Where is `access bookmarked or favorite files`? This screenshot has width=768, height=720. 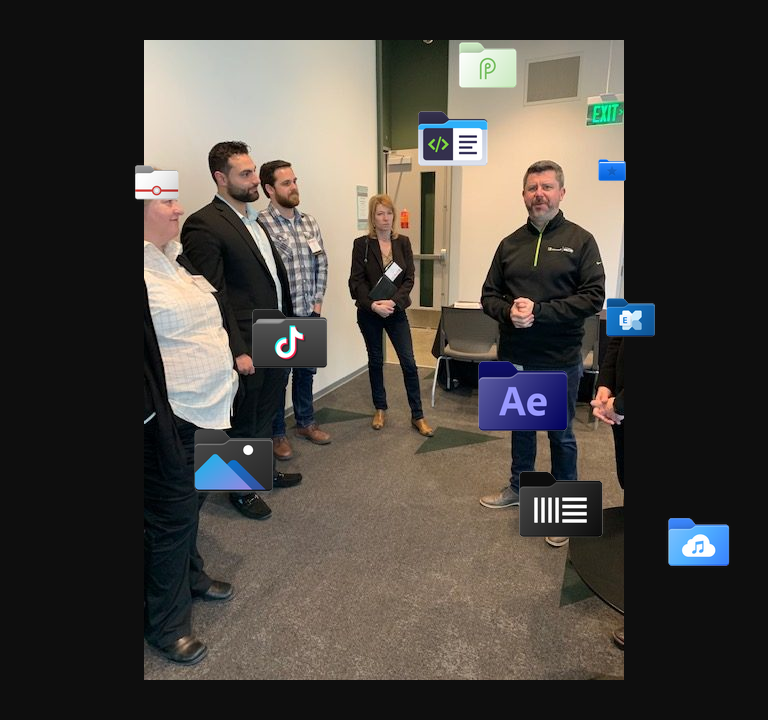
access bookmarked or favorite files is located at coordinates (612, 170).